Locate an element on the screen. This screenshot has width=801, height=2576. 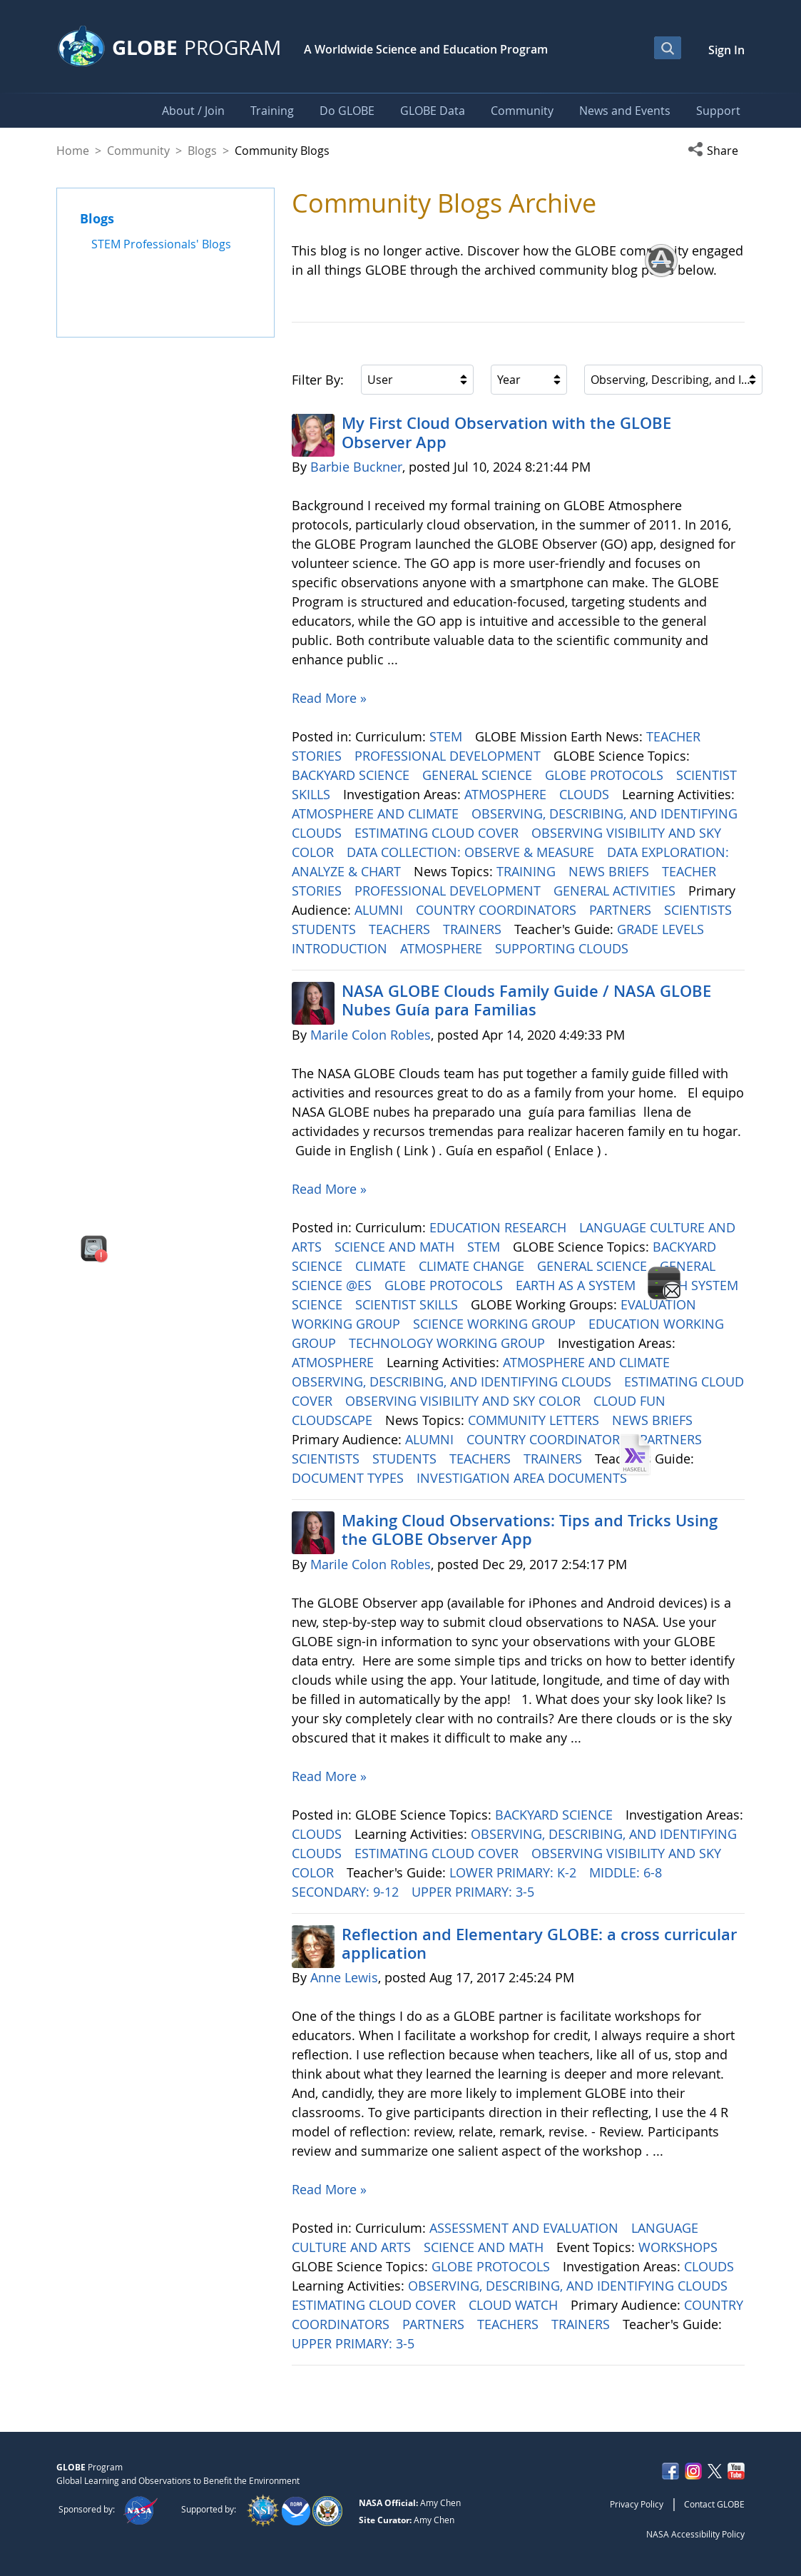
open the software update manager is located at coordinates (661, 260).